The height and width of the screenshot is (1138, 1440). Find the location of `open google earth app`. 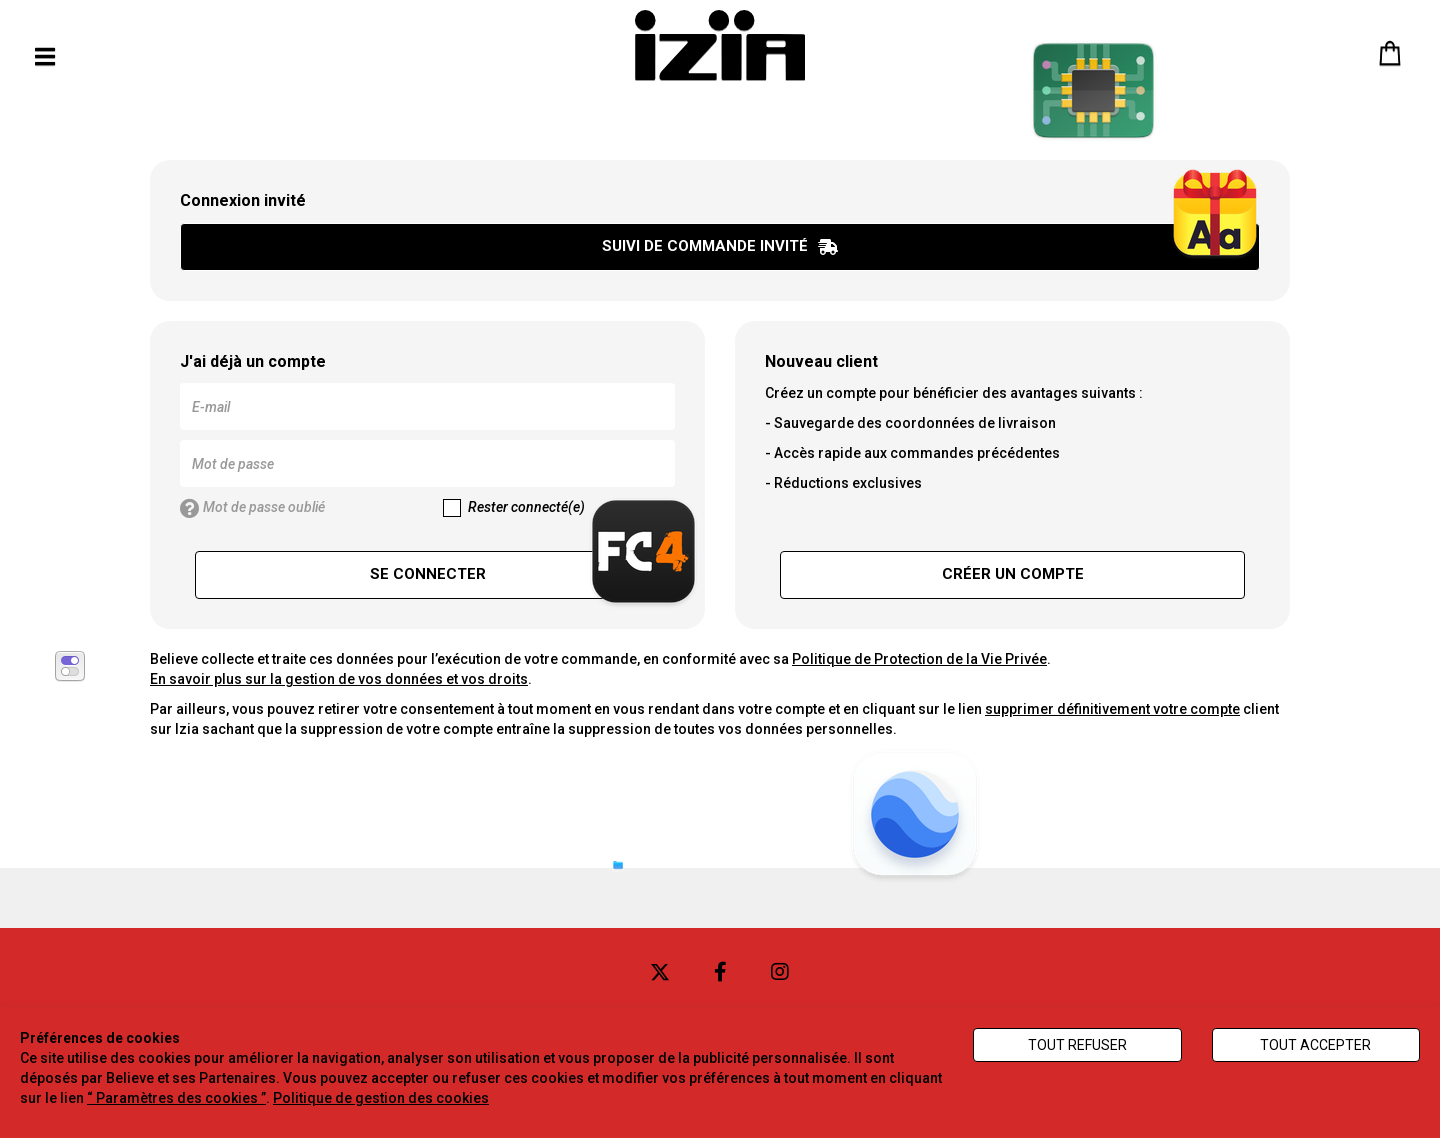

open google earth app is located at coordinates (915, 814).